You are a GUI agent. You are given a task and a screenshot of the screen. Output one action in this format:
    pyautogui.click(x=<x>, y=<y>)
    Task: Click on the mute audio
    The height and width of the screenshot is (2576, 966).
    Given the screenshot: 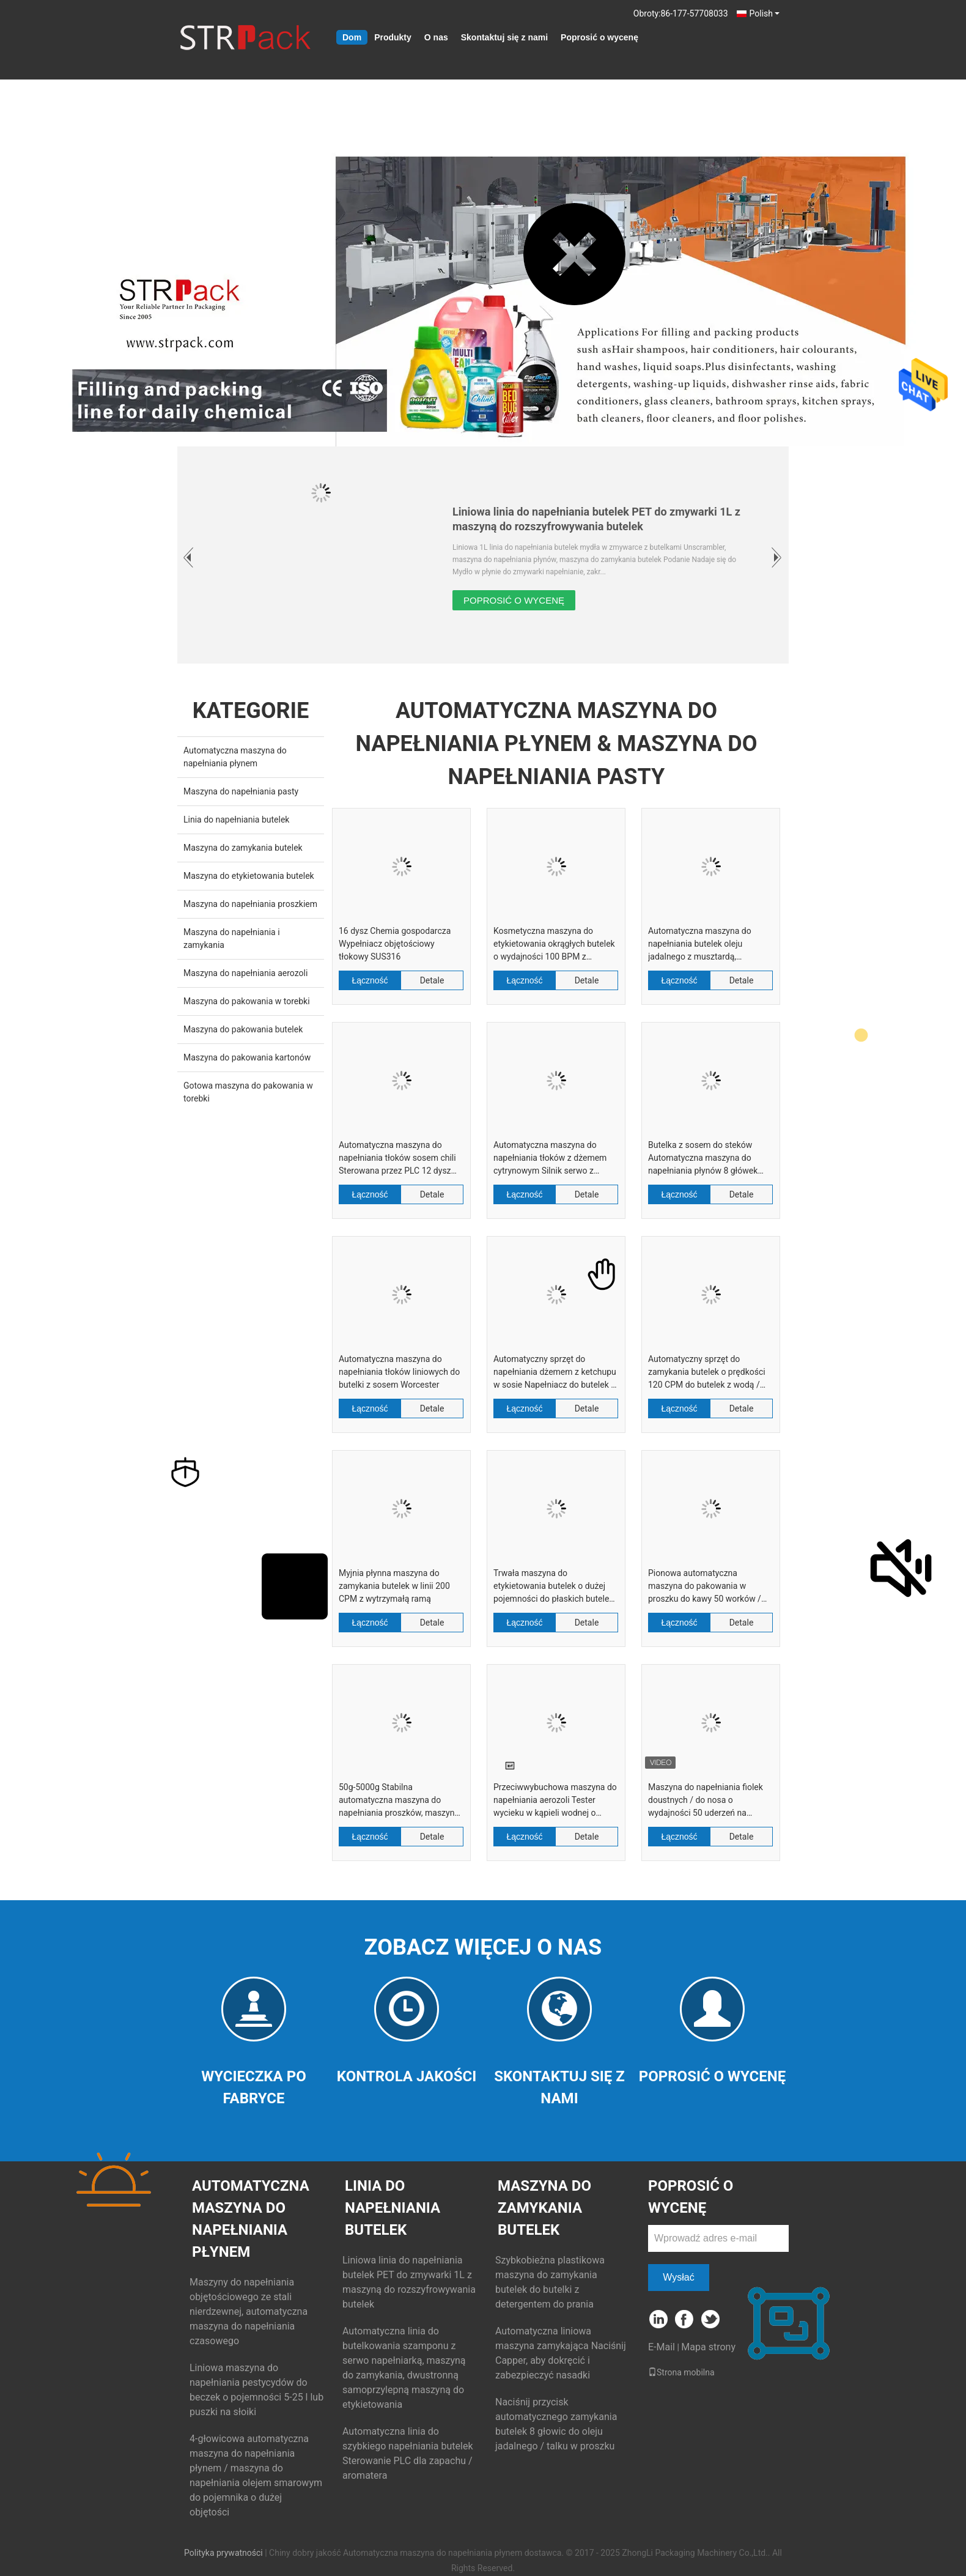 What is the action you would take?
    pyautogui.click(x=899, y=1568)
    